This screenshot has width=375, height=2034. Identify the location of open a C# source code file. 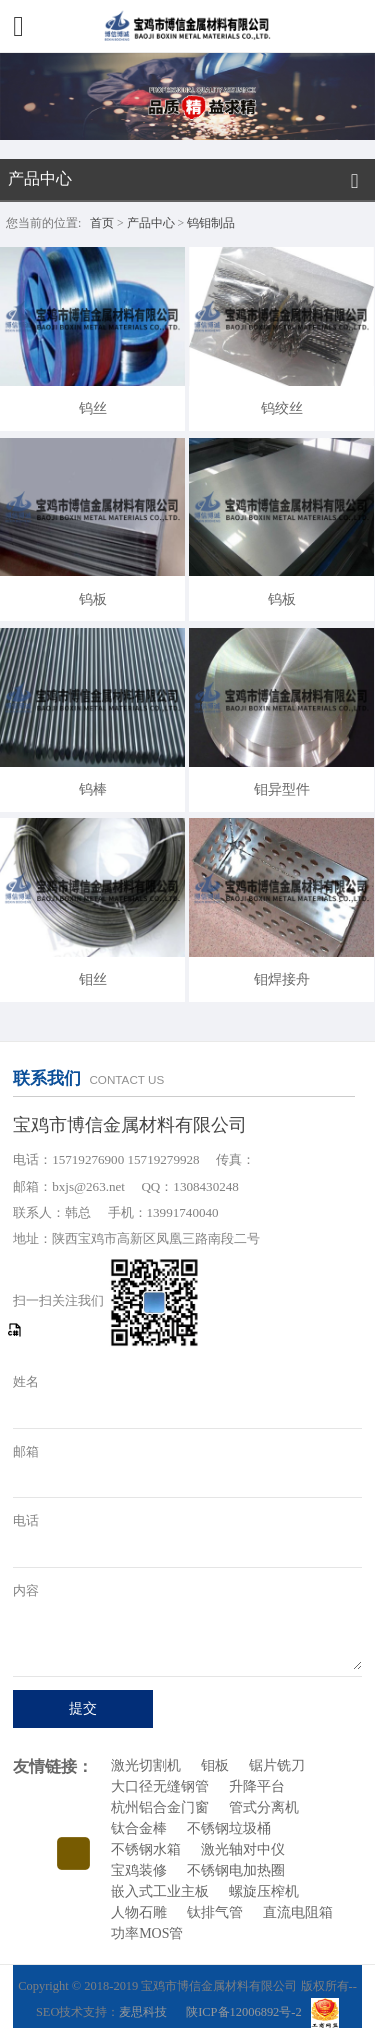
(15, 1330).